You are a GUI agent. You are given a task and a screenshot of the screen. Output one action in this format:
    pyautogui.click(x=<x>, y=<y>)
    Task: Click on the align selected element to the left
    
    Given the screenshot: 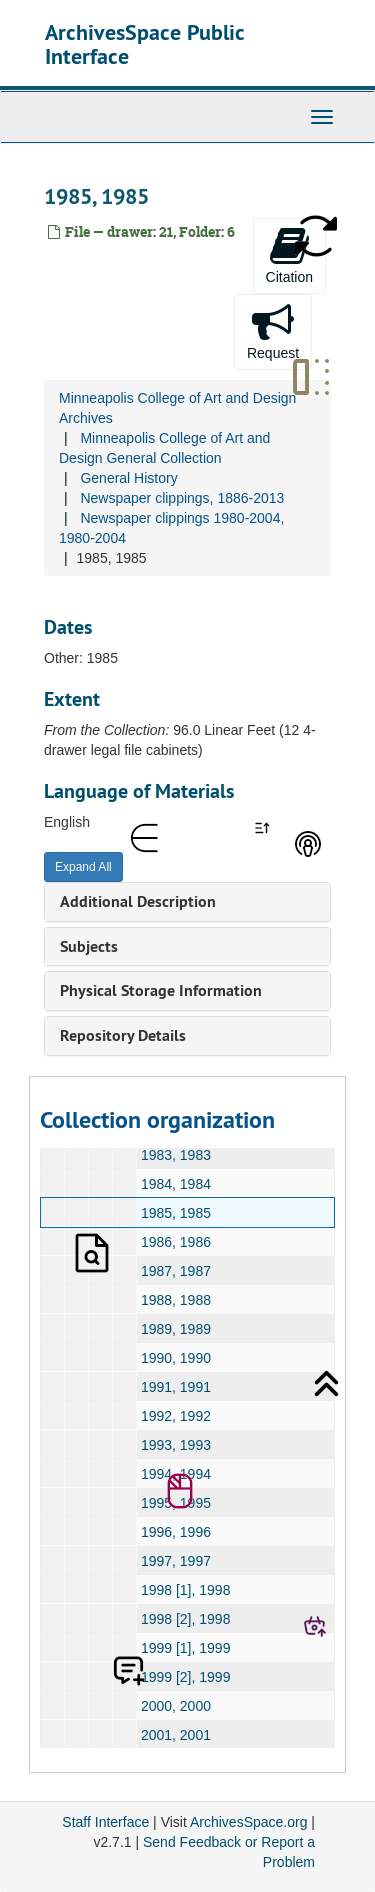 What is the action you would take?
    pyautogui.click(x=311, y=377)
    